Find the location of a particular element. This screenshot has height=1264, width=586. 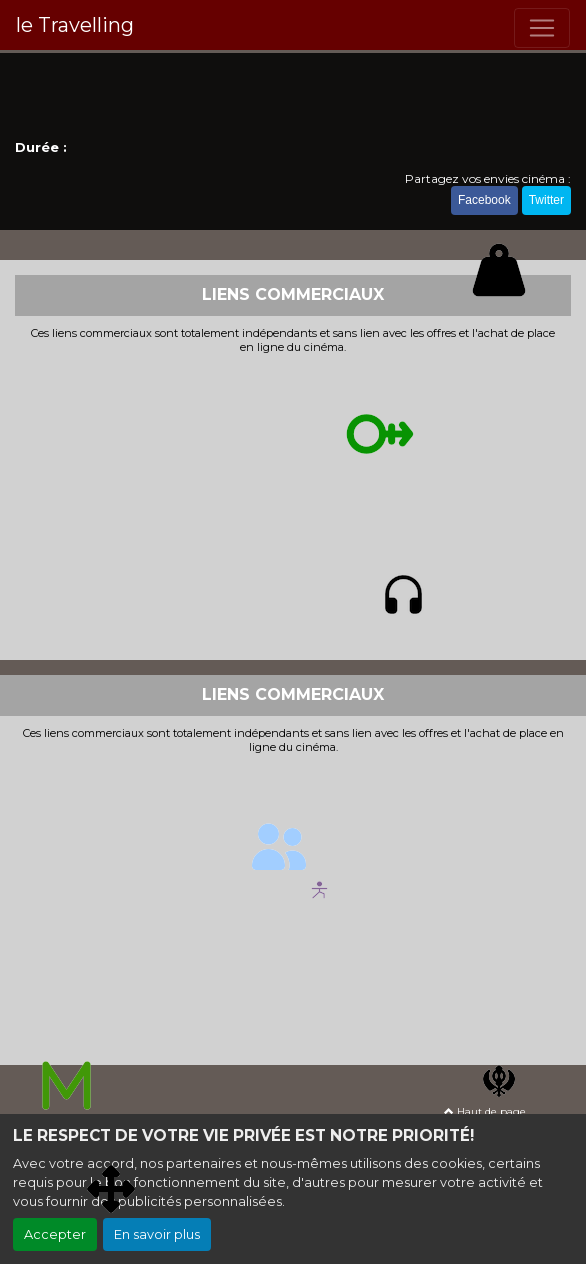

indicates items starting with the letter M is located at coordinates (66, 1085).